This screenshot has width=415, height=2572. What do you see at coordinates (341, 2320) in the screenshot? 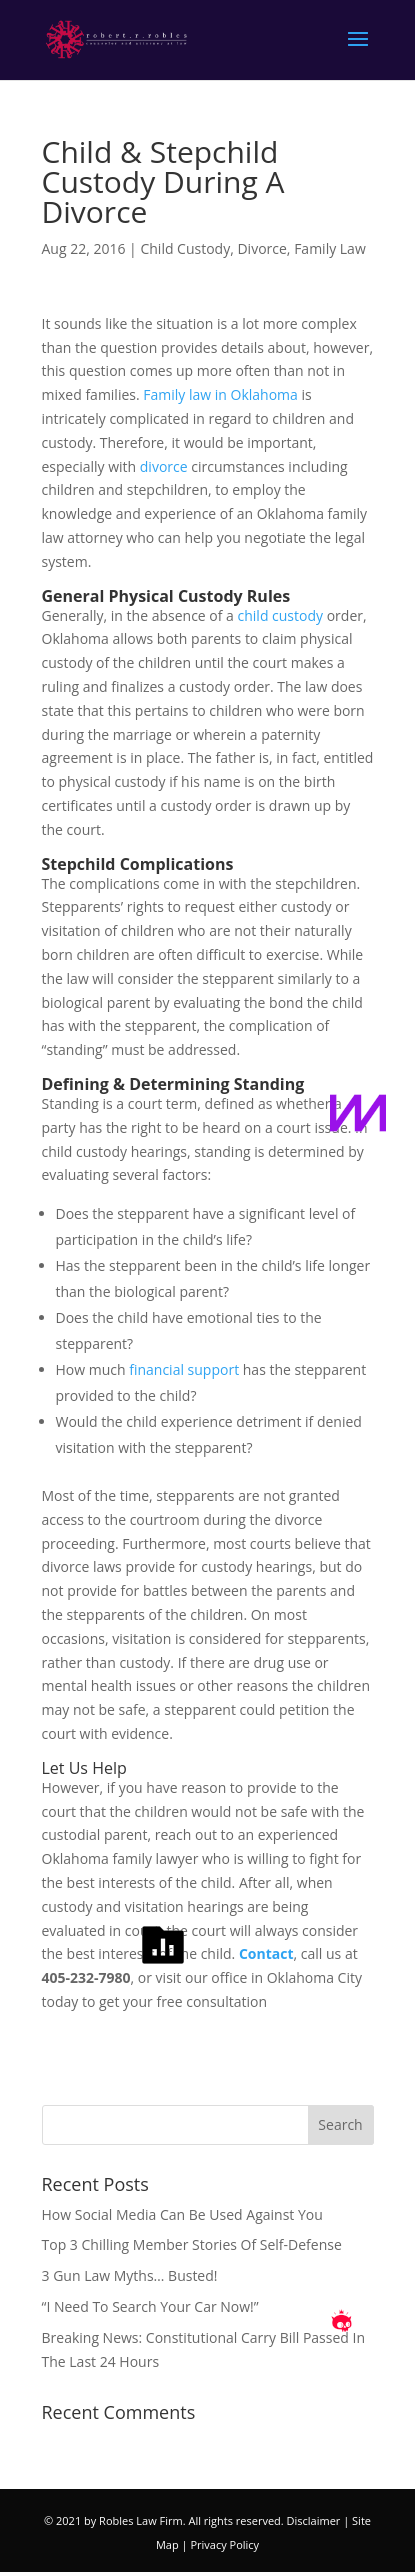
I see `skeleton ui framework logo` at bounding box center [341, 2320].